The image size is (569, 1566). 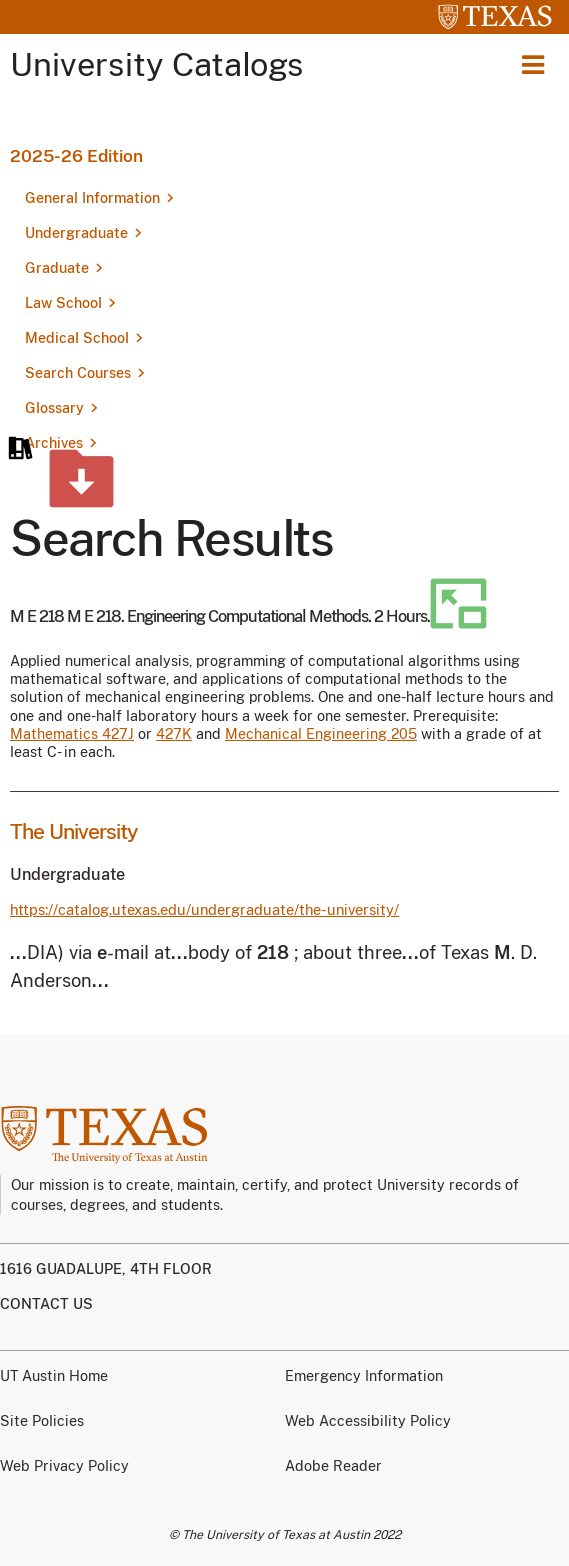 I want to click on exit picture-in-picture mode, so click(x=458, y=603).